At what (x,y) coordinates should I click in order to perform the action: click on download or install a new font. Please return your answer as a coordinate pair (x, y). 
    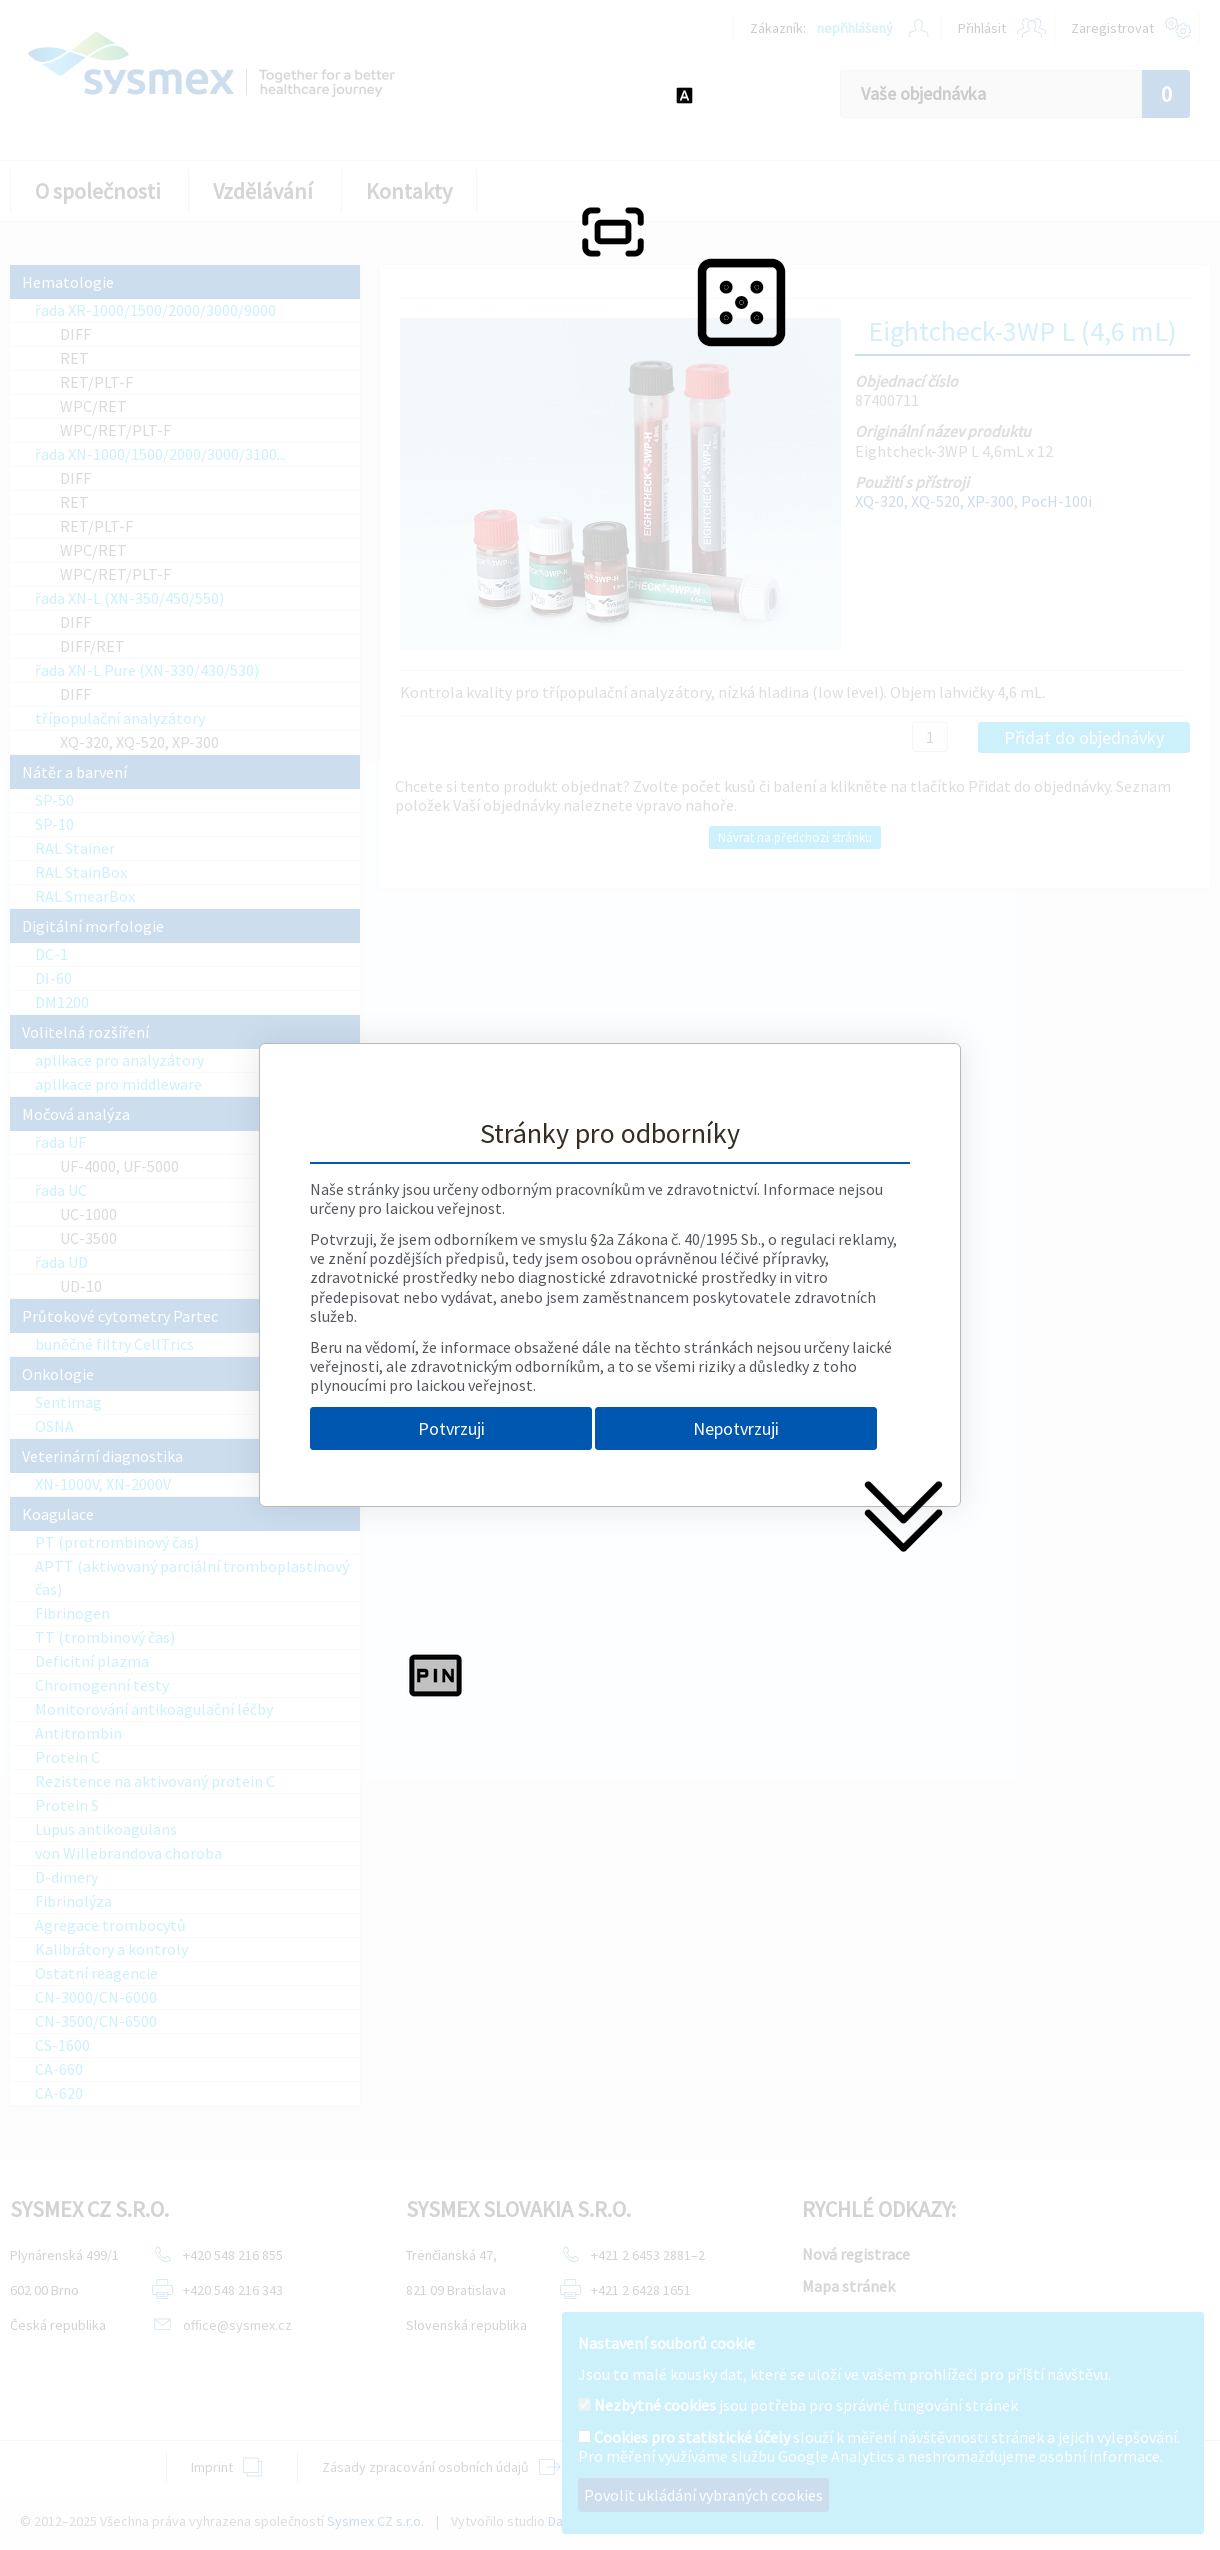
    Looking at the image, I should click on (684, 95).